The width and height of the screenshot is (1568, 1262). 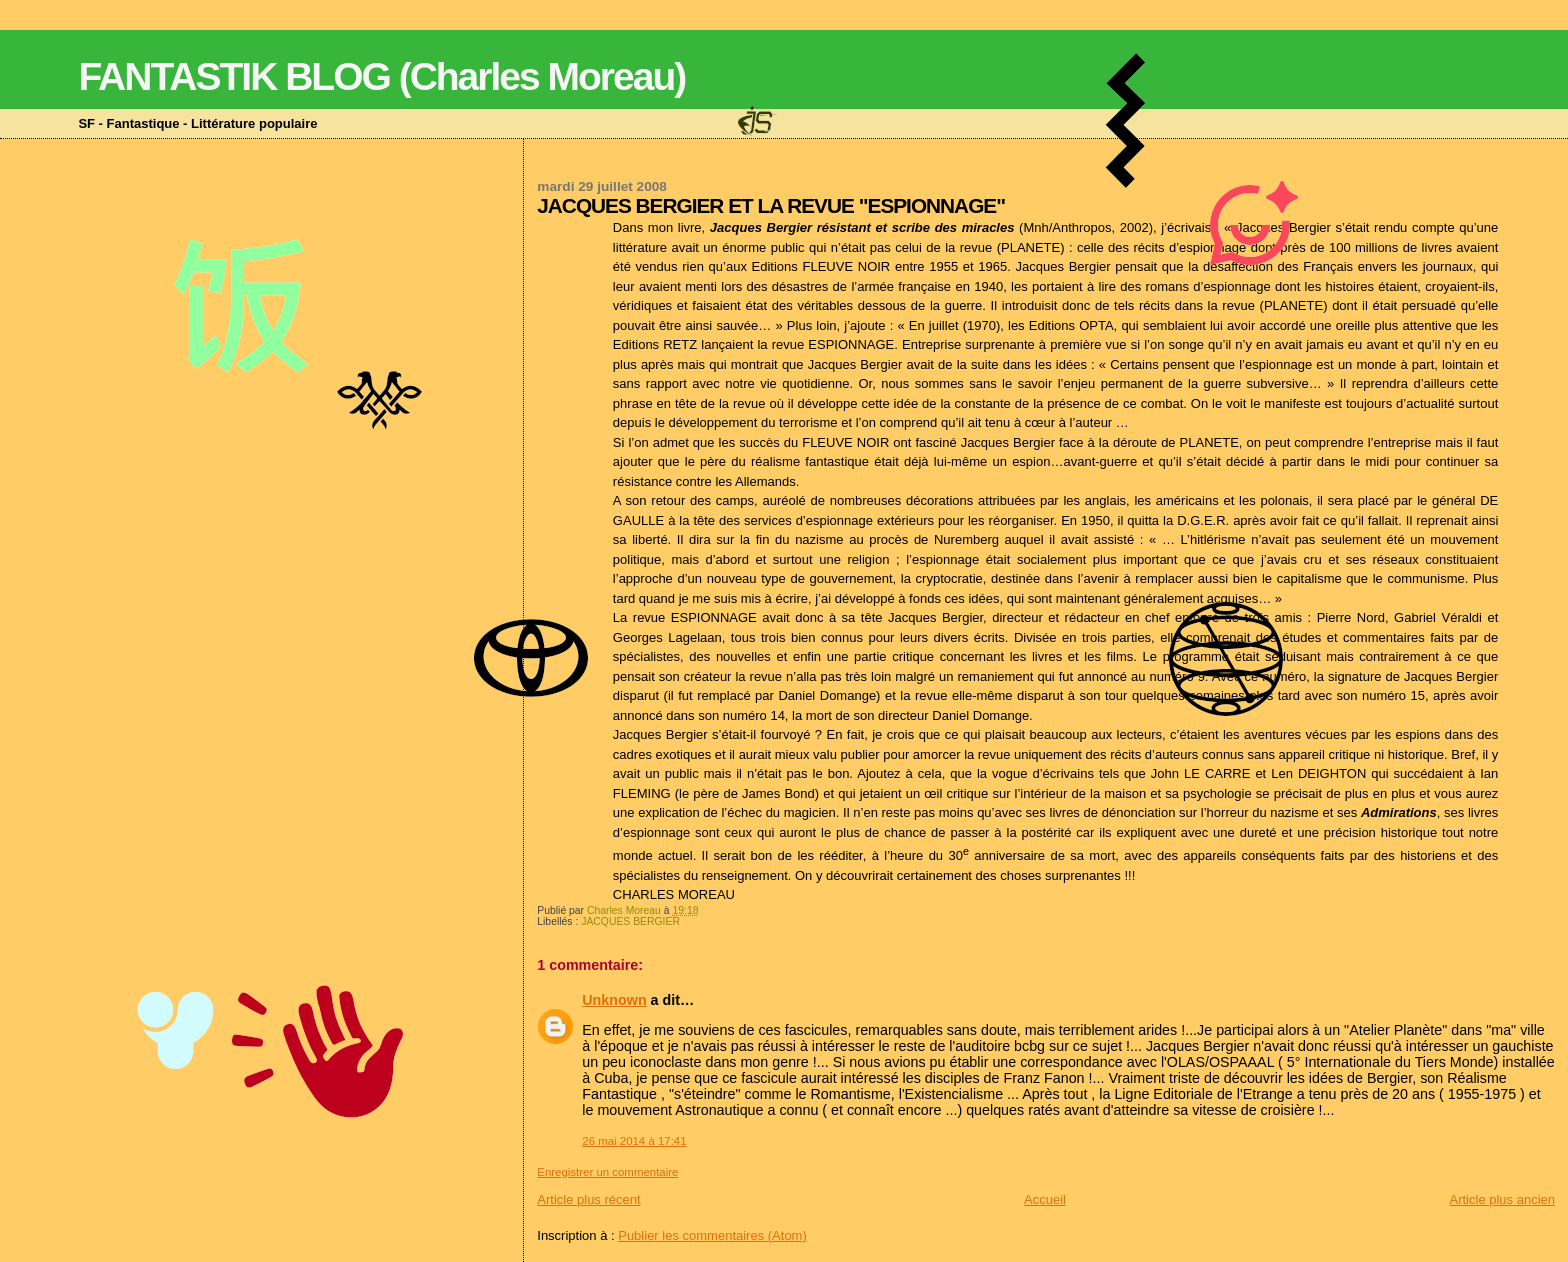 I want to click on air serbia airline logo, so click(x=379, y=400).